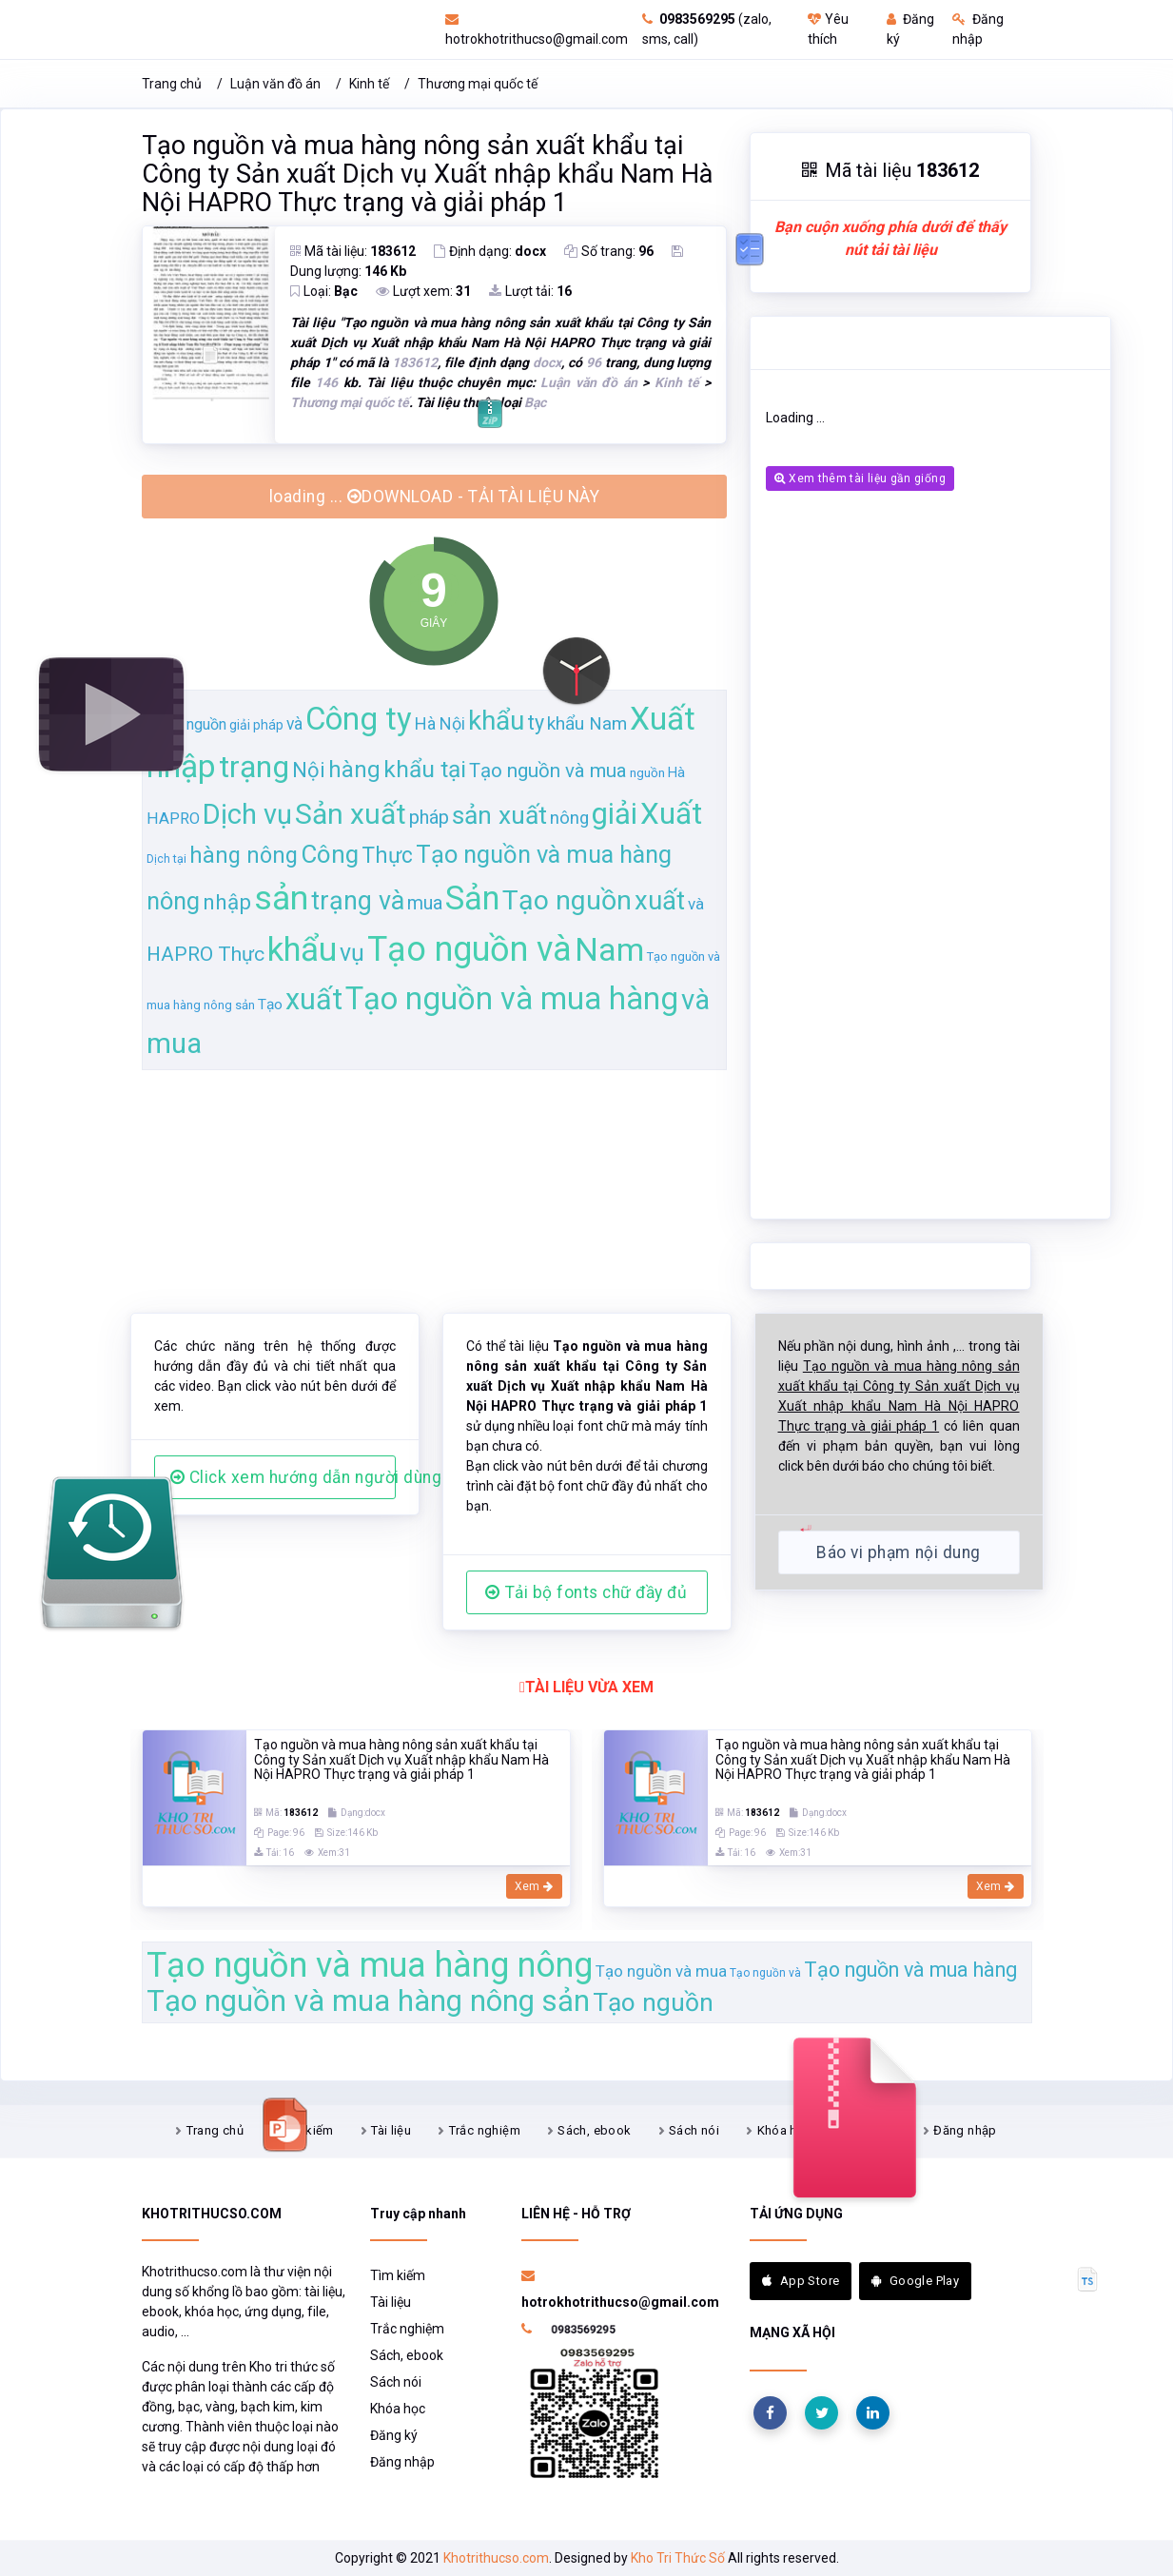 The width and height of the screenshot is (1173, 2576). What do you see at coordinates (577, 671) in the screenshot?
I see `indicates a time-sensitive or urgent notification` at bounding box center [577, 671].